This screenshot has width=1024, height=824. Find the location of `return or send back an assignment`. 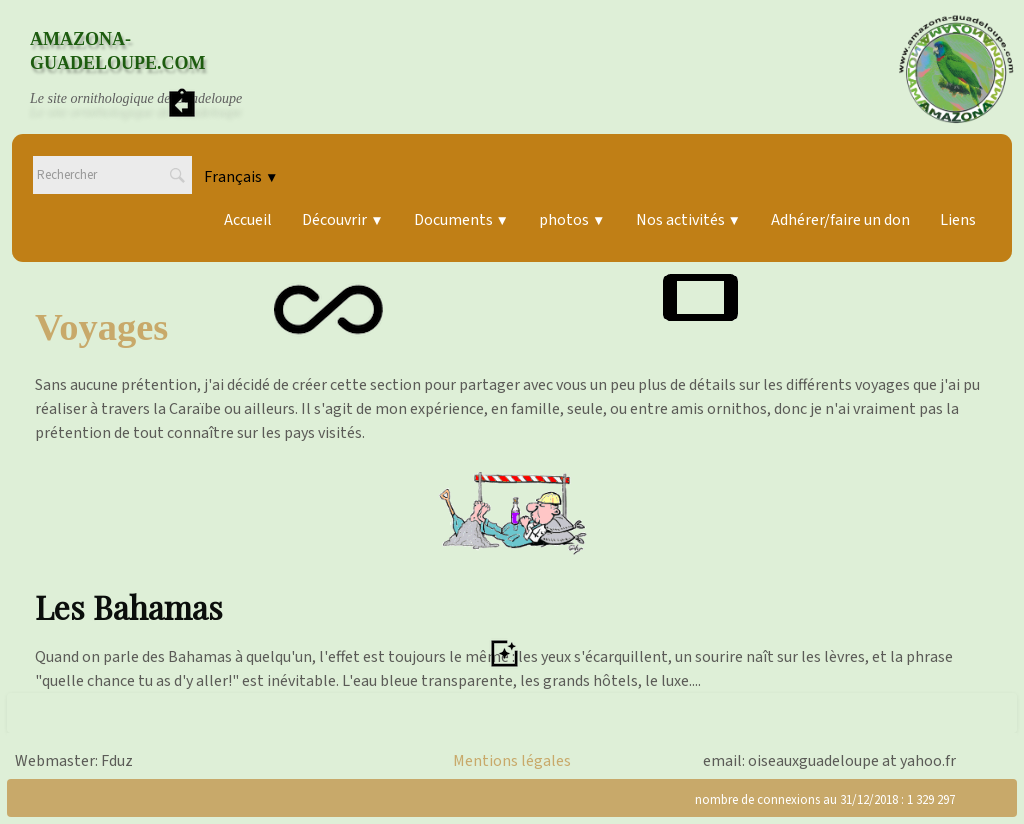

return or send back an assignment is located at coordinates (182, 104).